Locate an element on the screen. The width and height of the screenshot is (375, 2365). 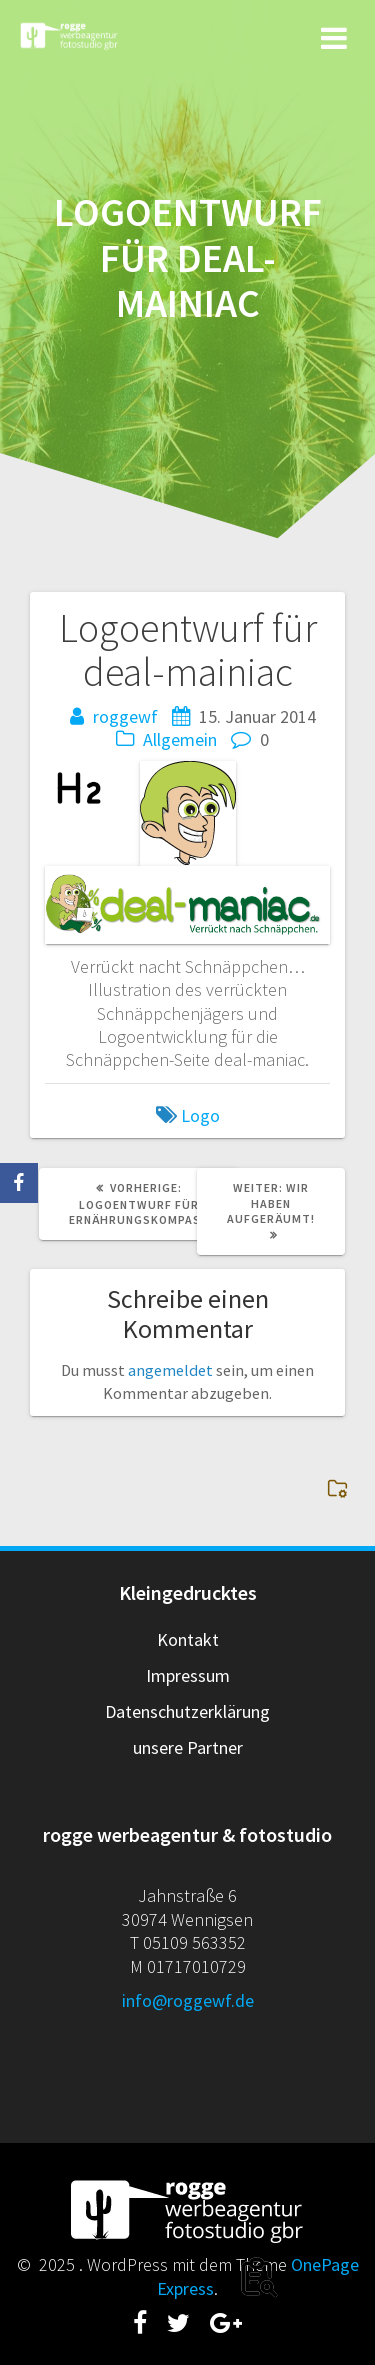
format text as heading level 2 is located at coordinates (78, 788).